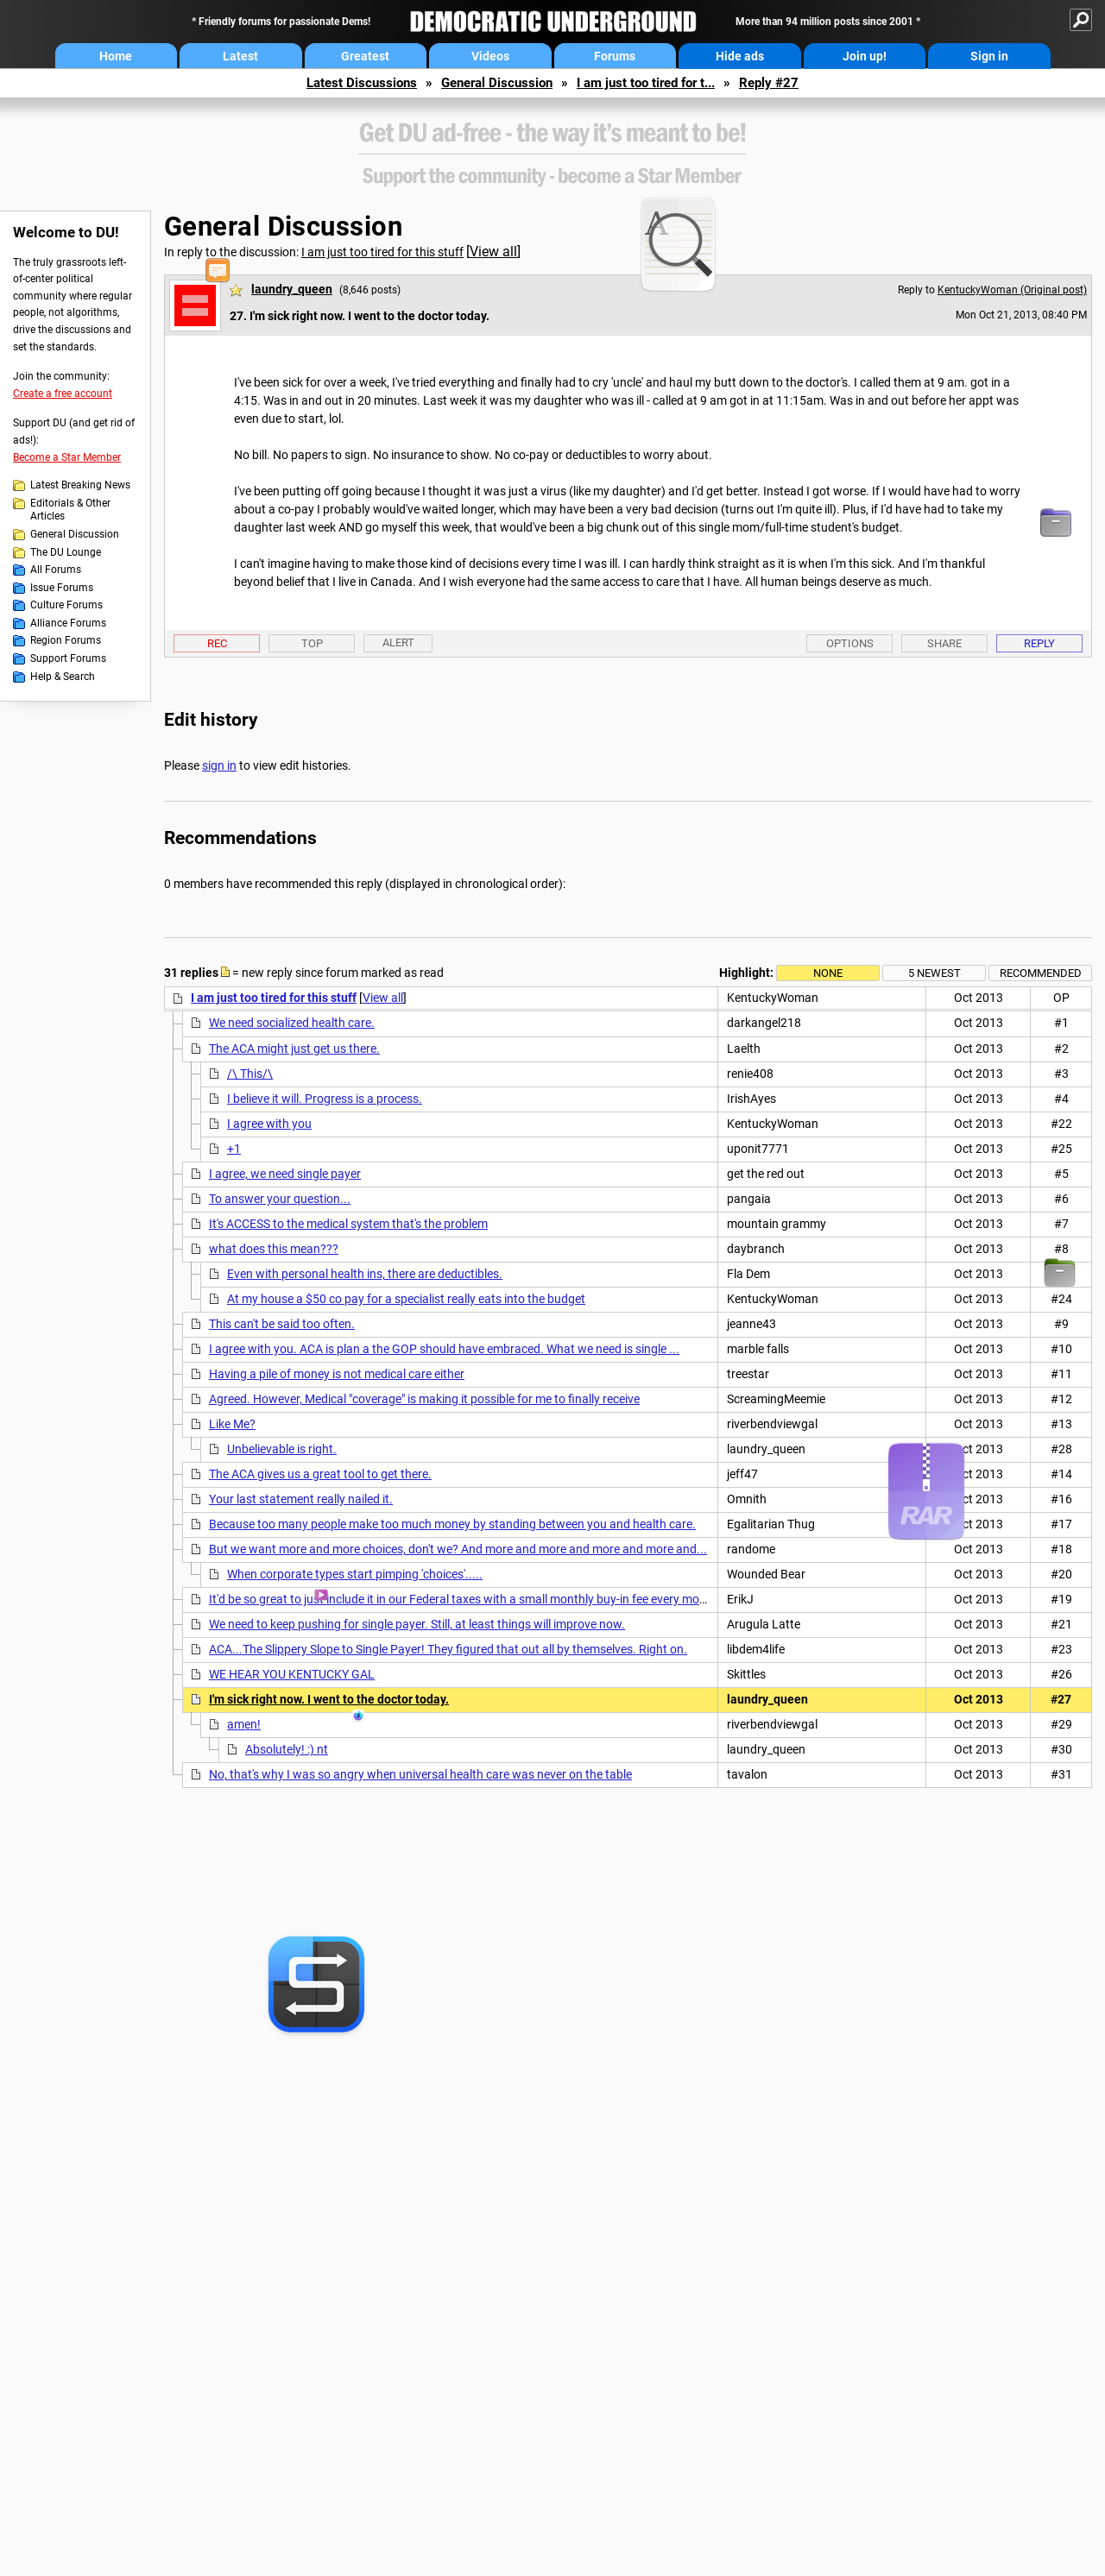 This screenshot has width=1105, height=2576. Describe the element at coordinates (321, 1595) in the screenshot. I see `open totem video player` at that location.